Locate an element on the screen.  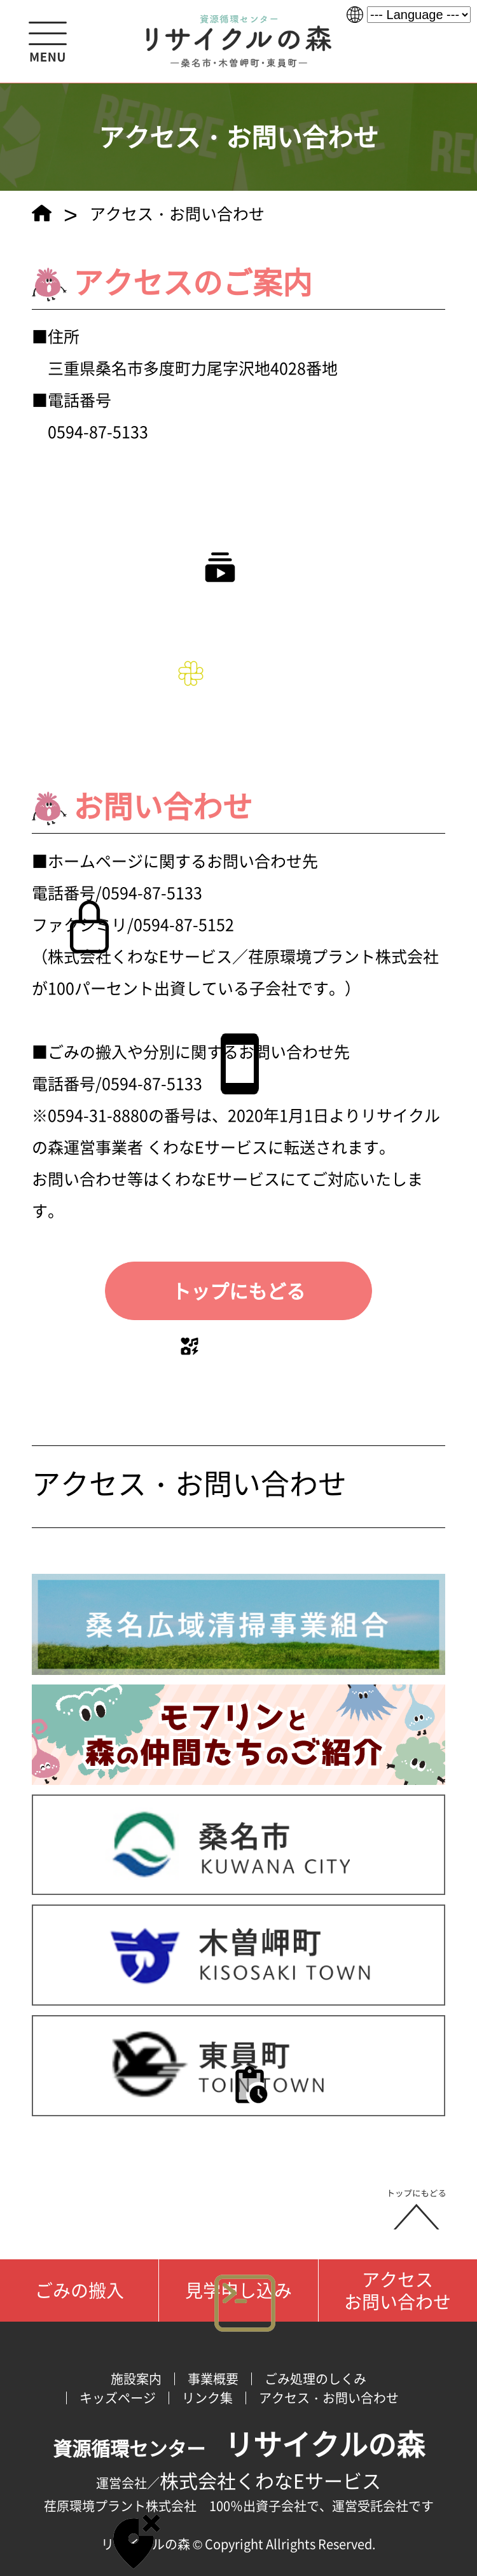
access mobile device settings is located at coordinates (240, 1064).